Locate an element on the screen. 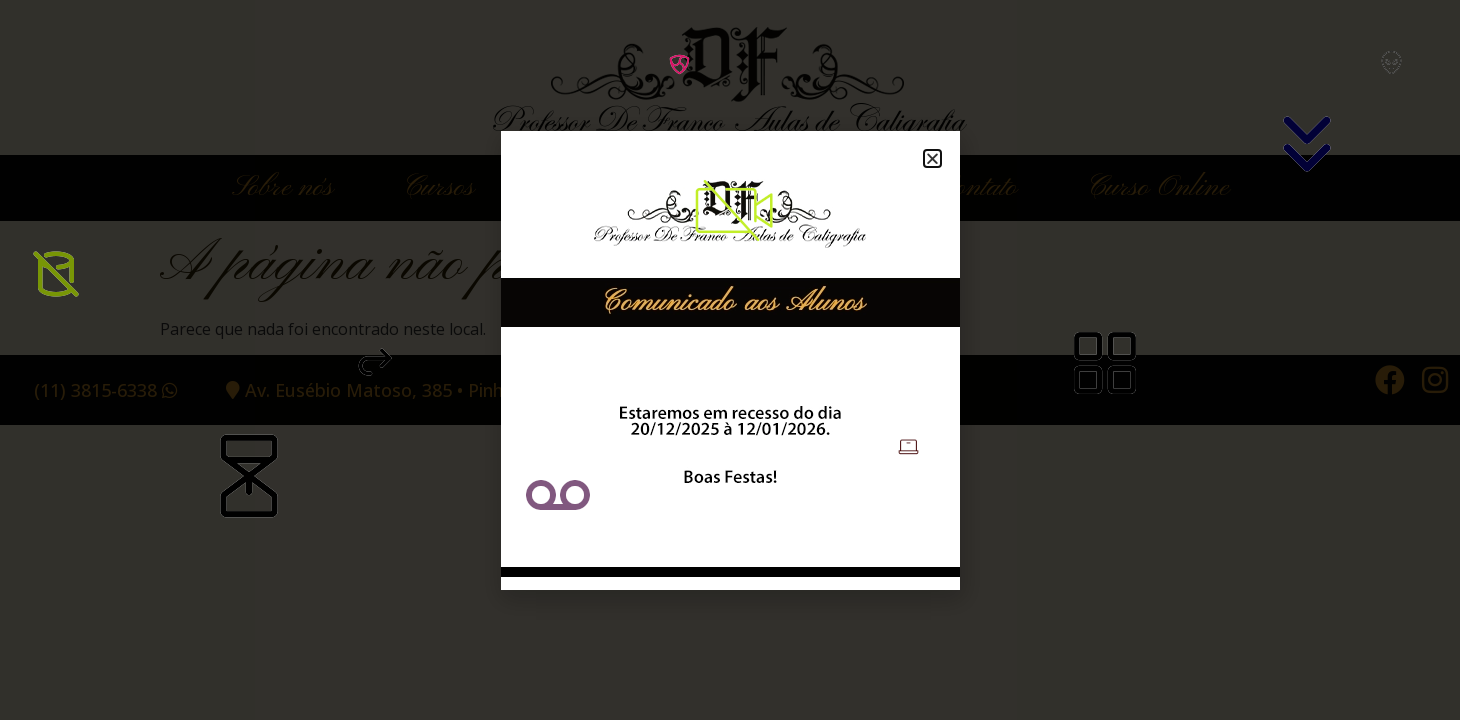 This screenshot has width=1460, height=720. scroll down or view more content is located at coordinates (1307, 144).